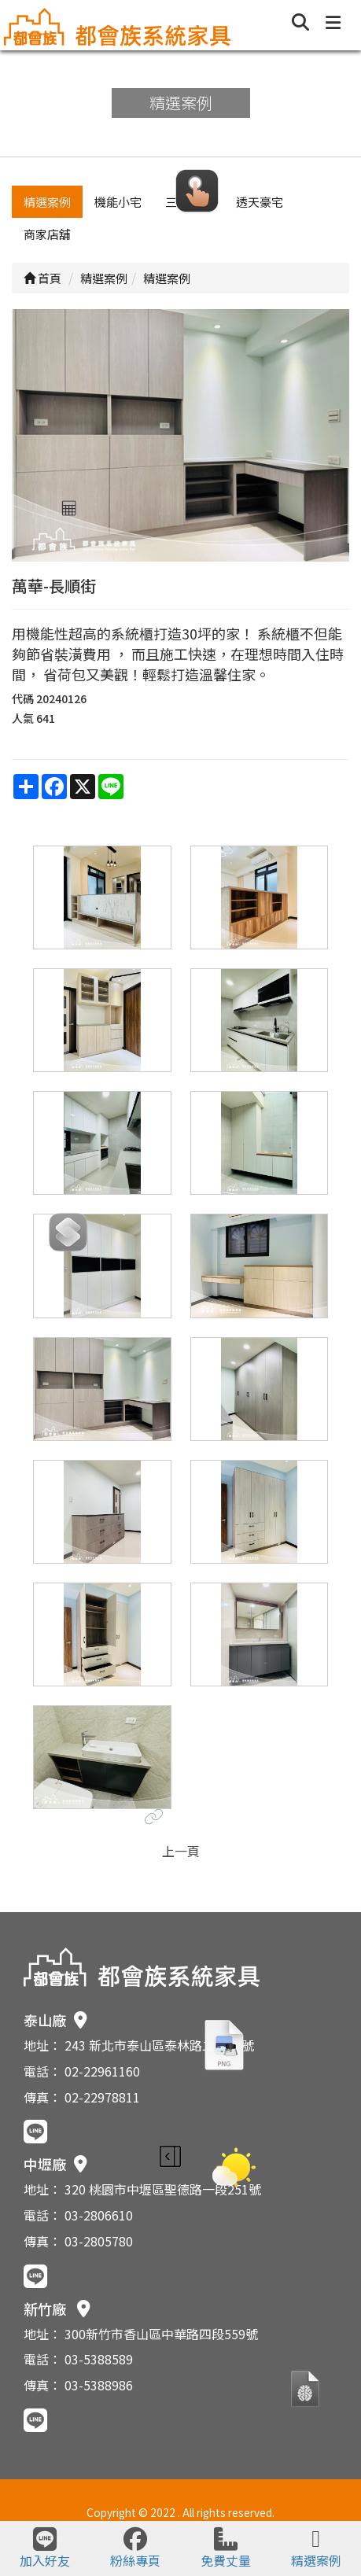 This screenshot has height=2576, width=361. What do you see at coordinates (234, 2167) in the screenshot?
I see `indicates partly cloudy weather conditions` at bounding box center [234, 2167].